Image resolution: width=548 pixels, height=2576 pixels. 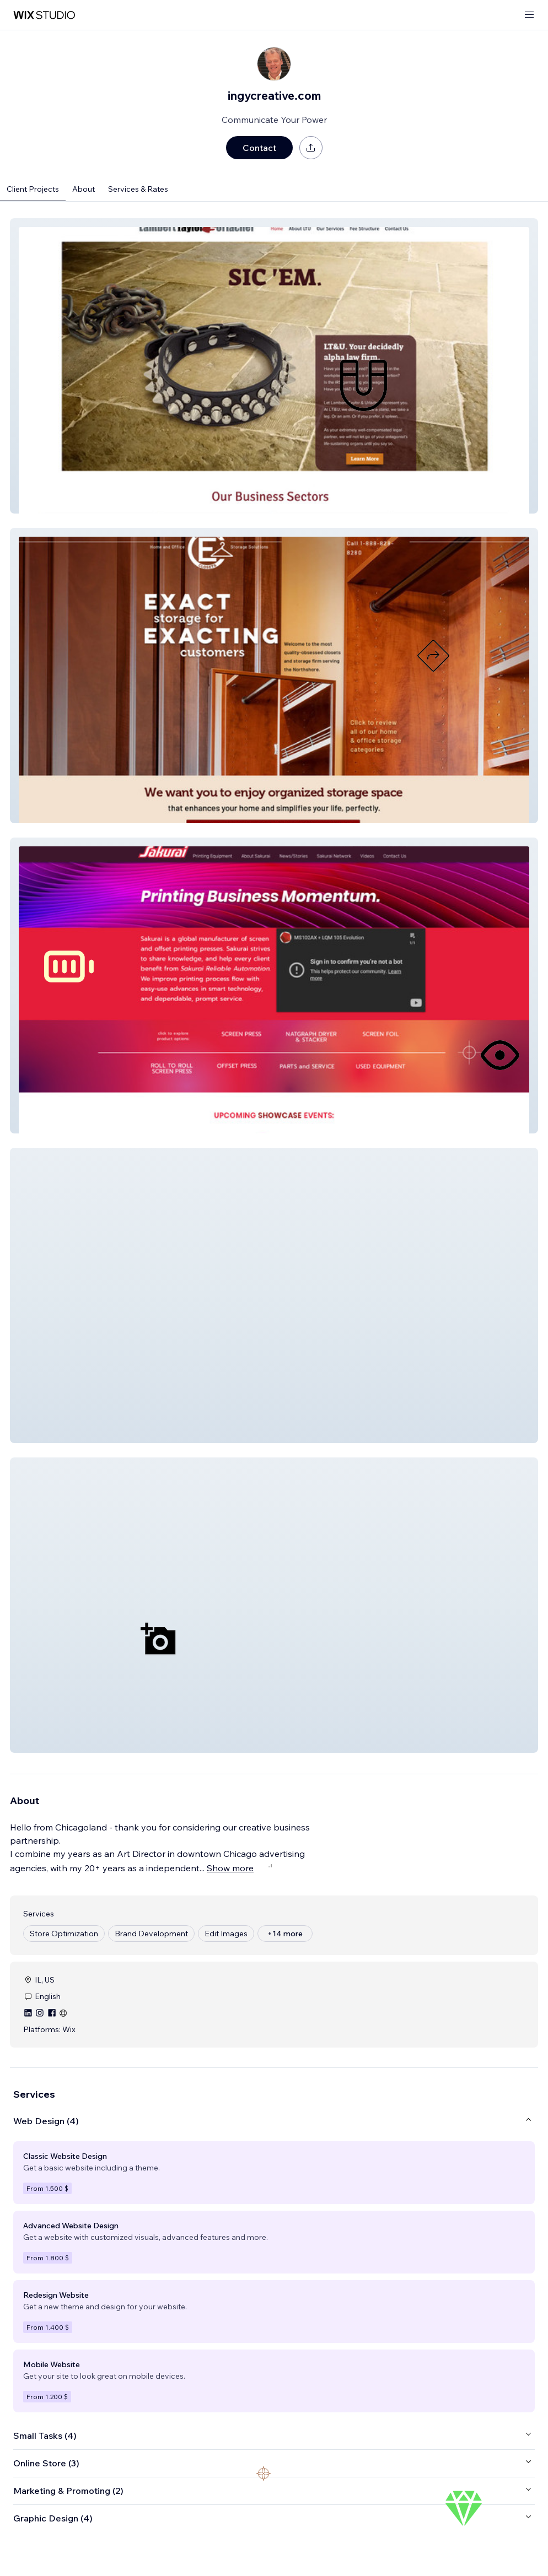 What do you see at coordinates (363, 383) in the screenshot?
I see `activate magnetic snap or alignment tool` at bounding box center [363, 383].